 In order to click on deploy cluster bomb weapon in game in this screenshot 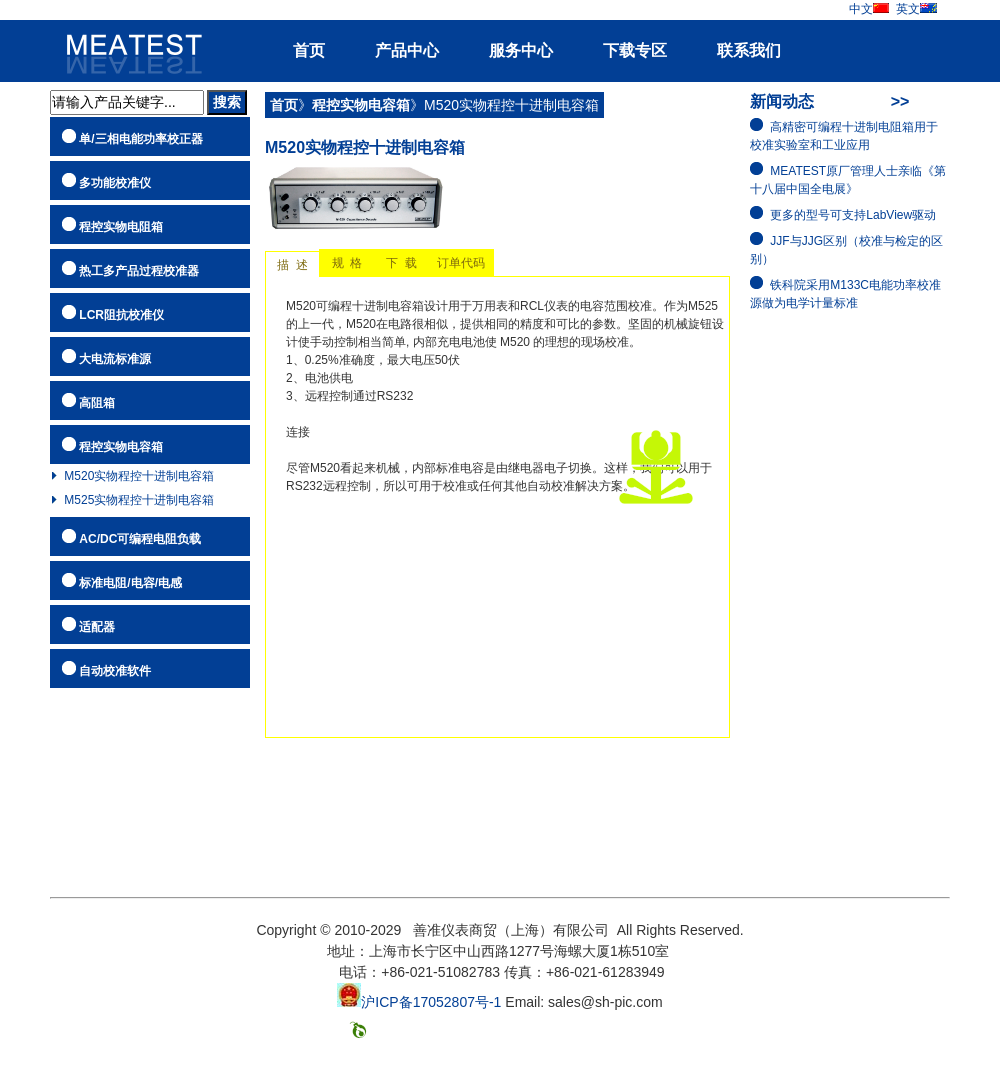, I will do `click(358, 1030)`.